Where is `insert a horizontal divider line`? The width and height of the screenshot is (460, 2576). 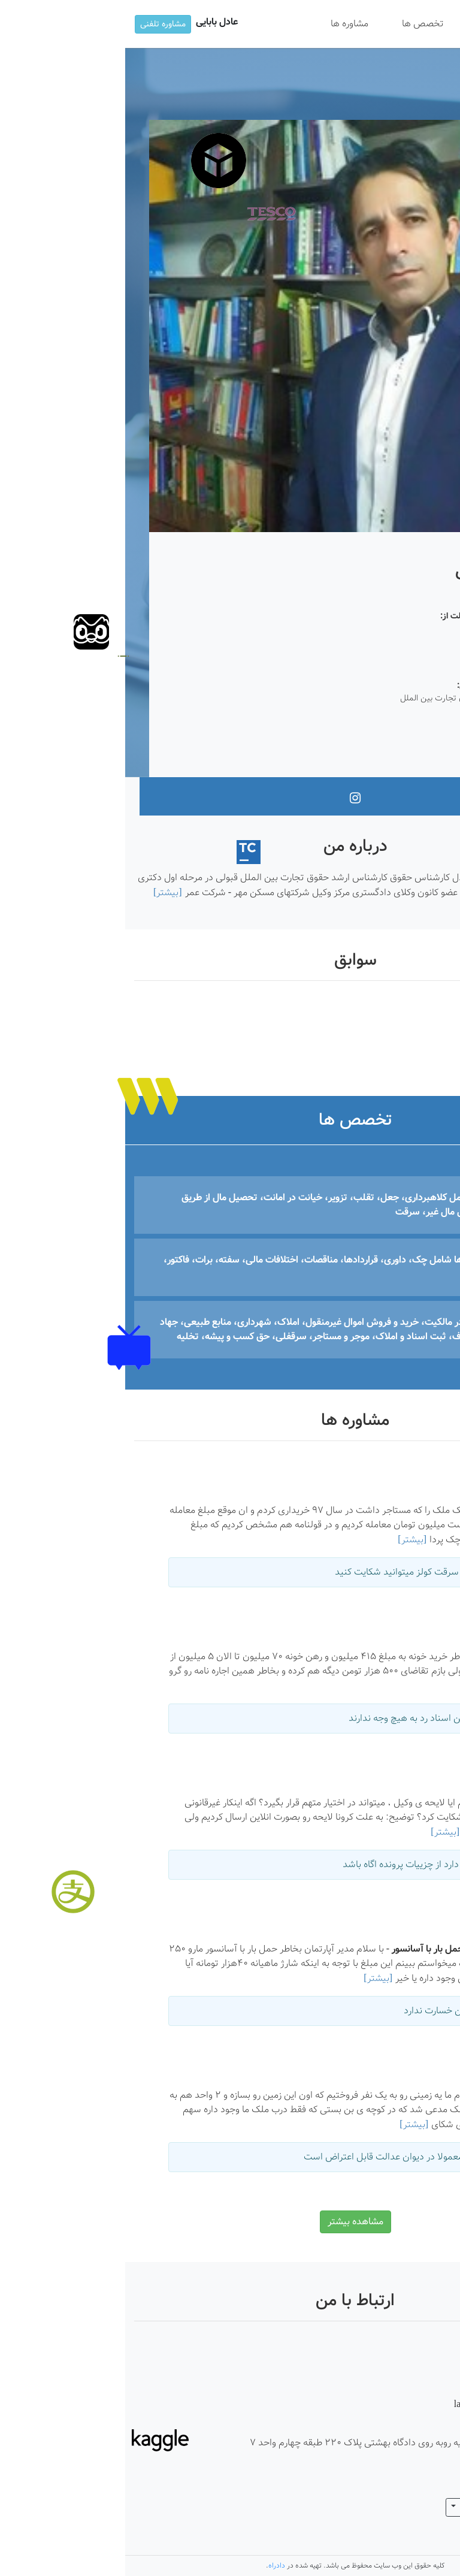
insert a horizontal divider line is located at coordinates (123, 656).